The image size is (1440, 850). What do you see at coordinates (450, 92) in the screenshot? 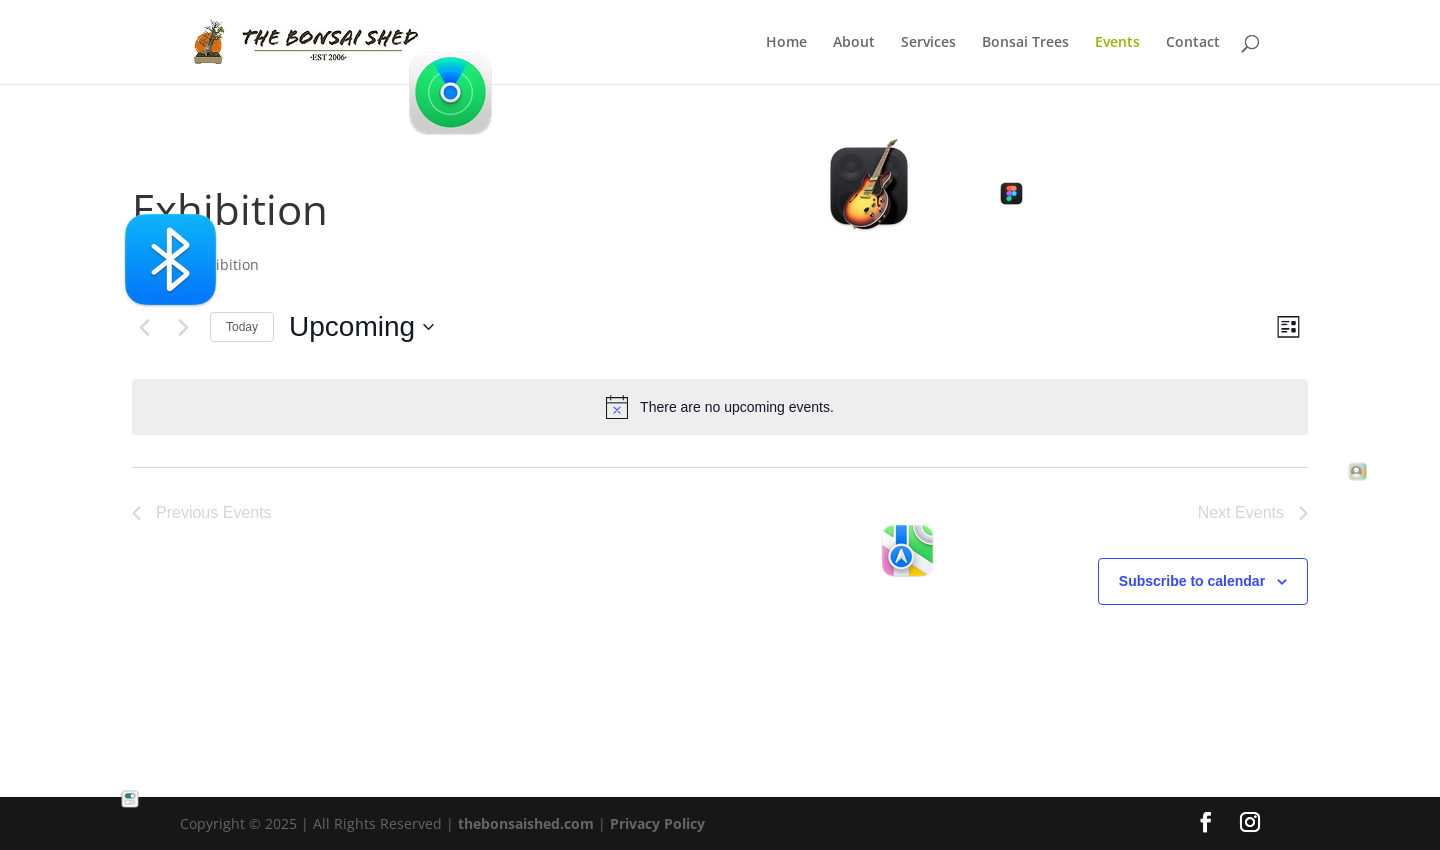
I see `open the Find My app to locate devices or people` at bounding box center [450, 92].